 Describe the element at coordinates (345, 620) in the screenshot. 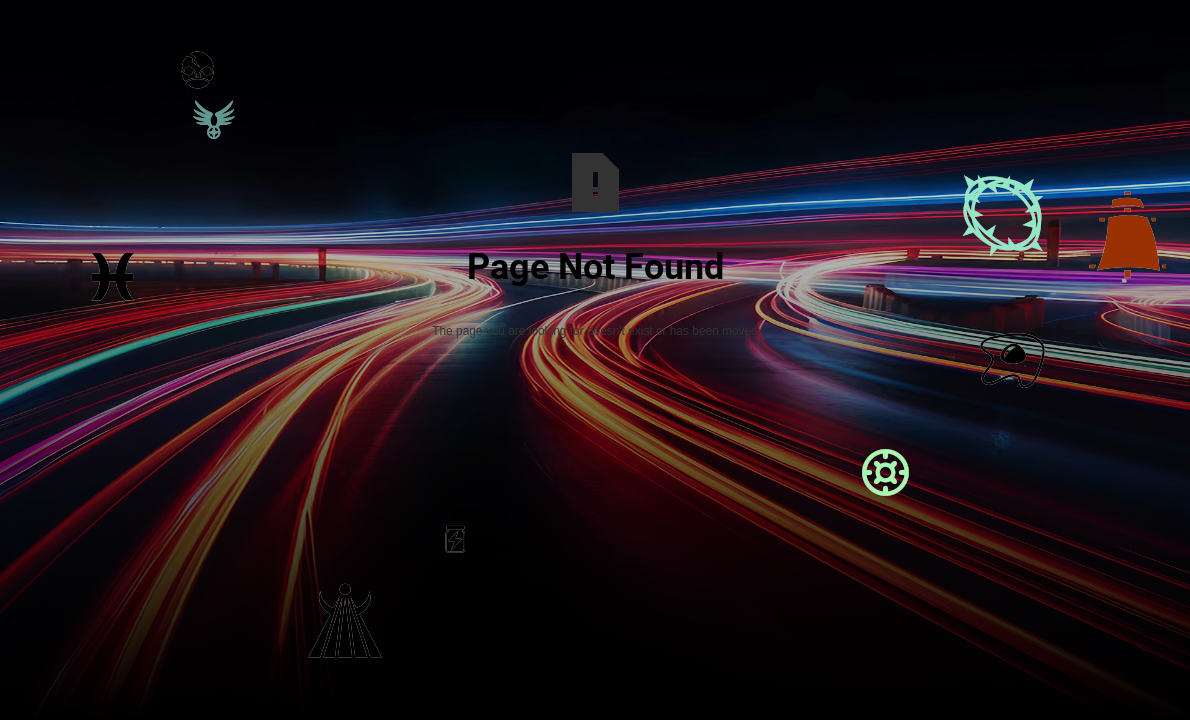

I see `access space exploration or interstellar travel features` at that location.